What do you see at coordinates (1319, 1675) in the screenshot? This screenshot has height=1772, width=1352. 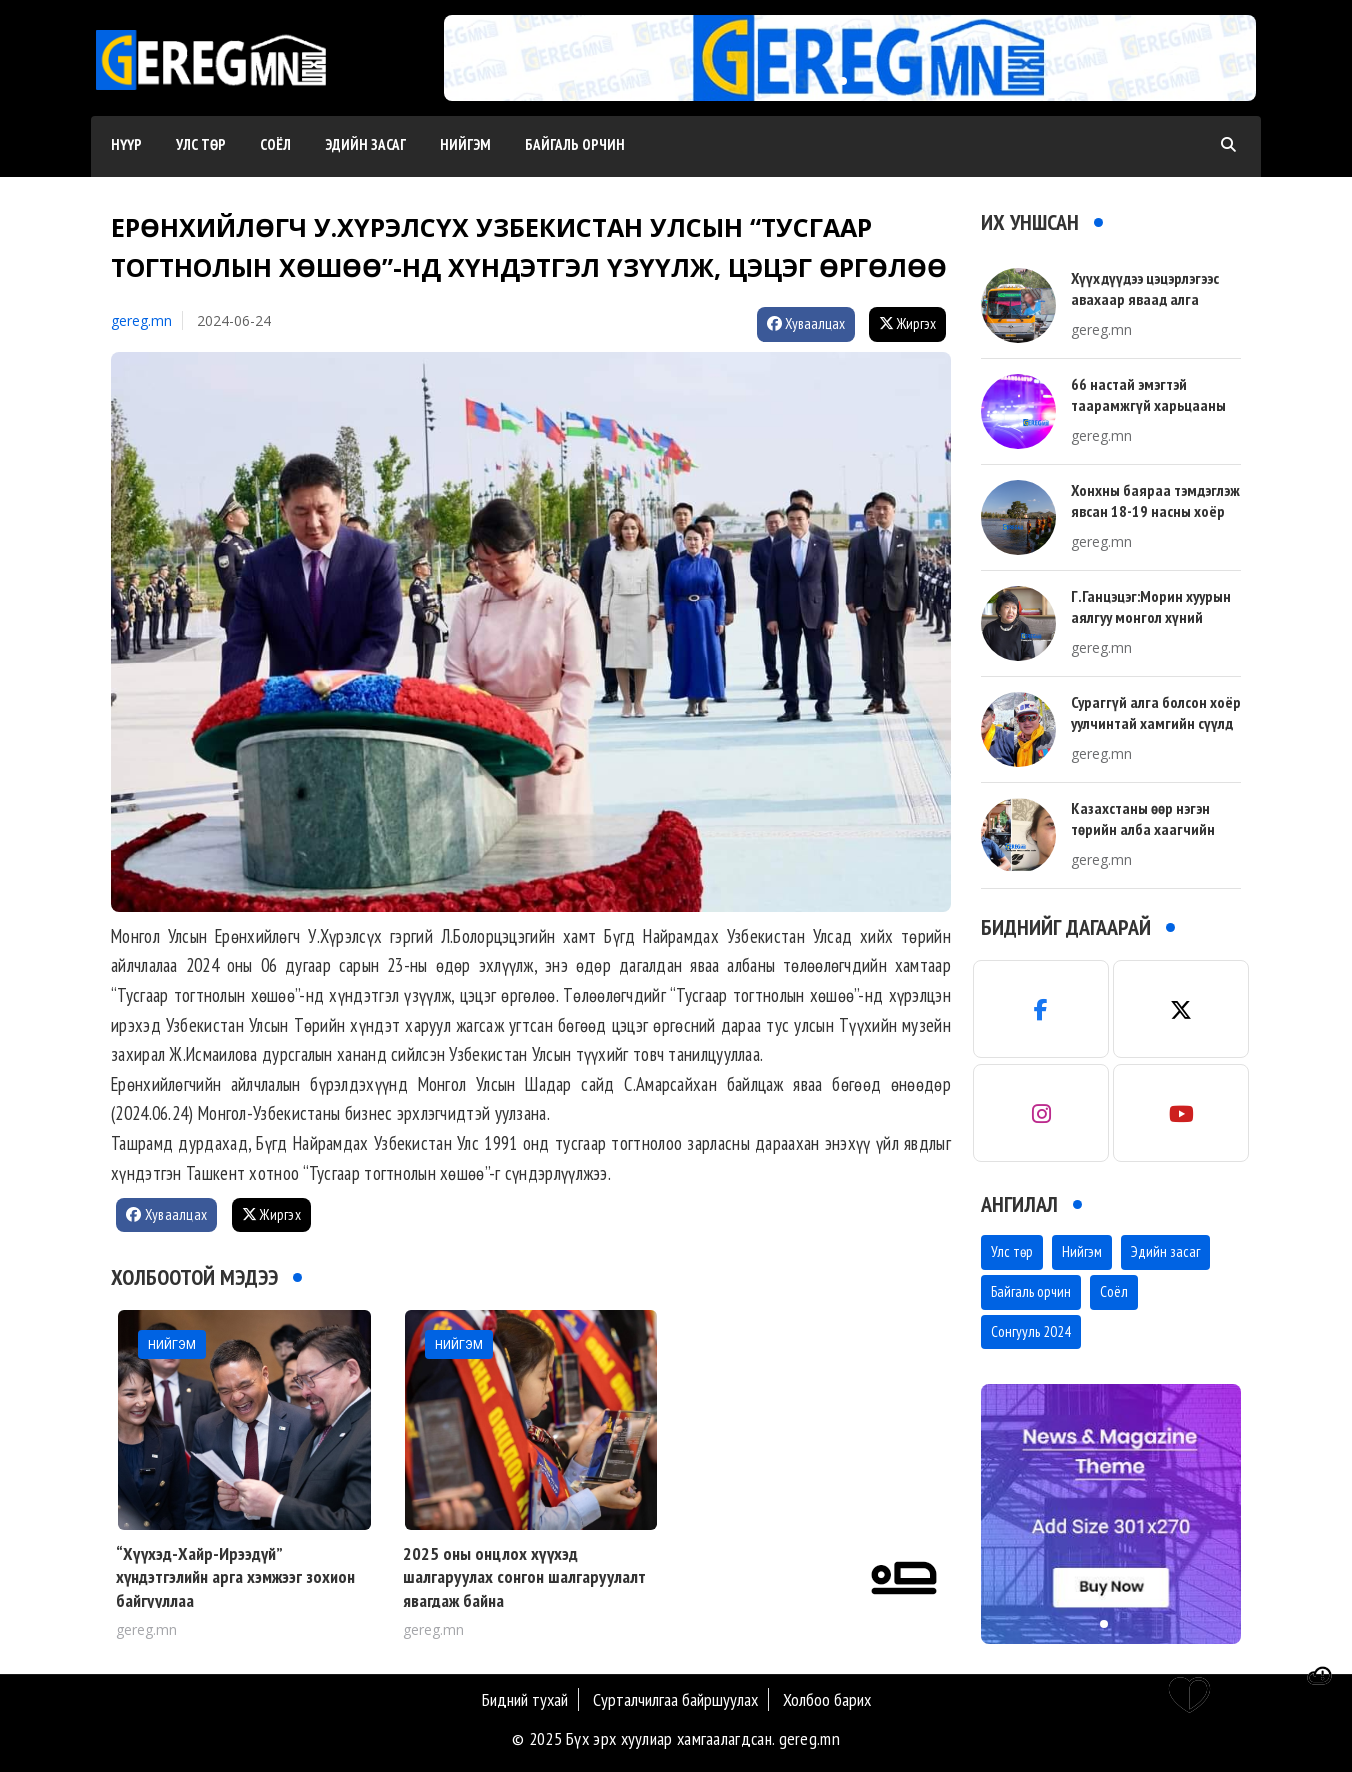 I see `cloud storage warning or error` at bounding box center [1319, 1675].